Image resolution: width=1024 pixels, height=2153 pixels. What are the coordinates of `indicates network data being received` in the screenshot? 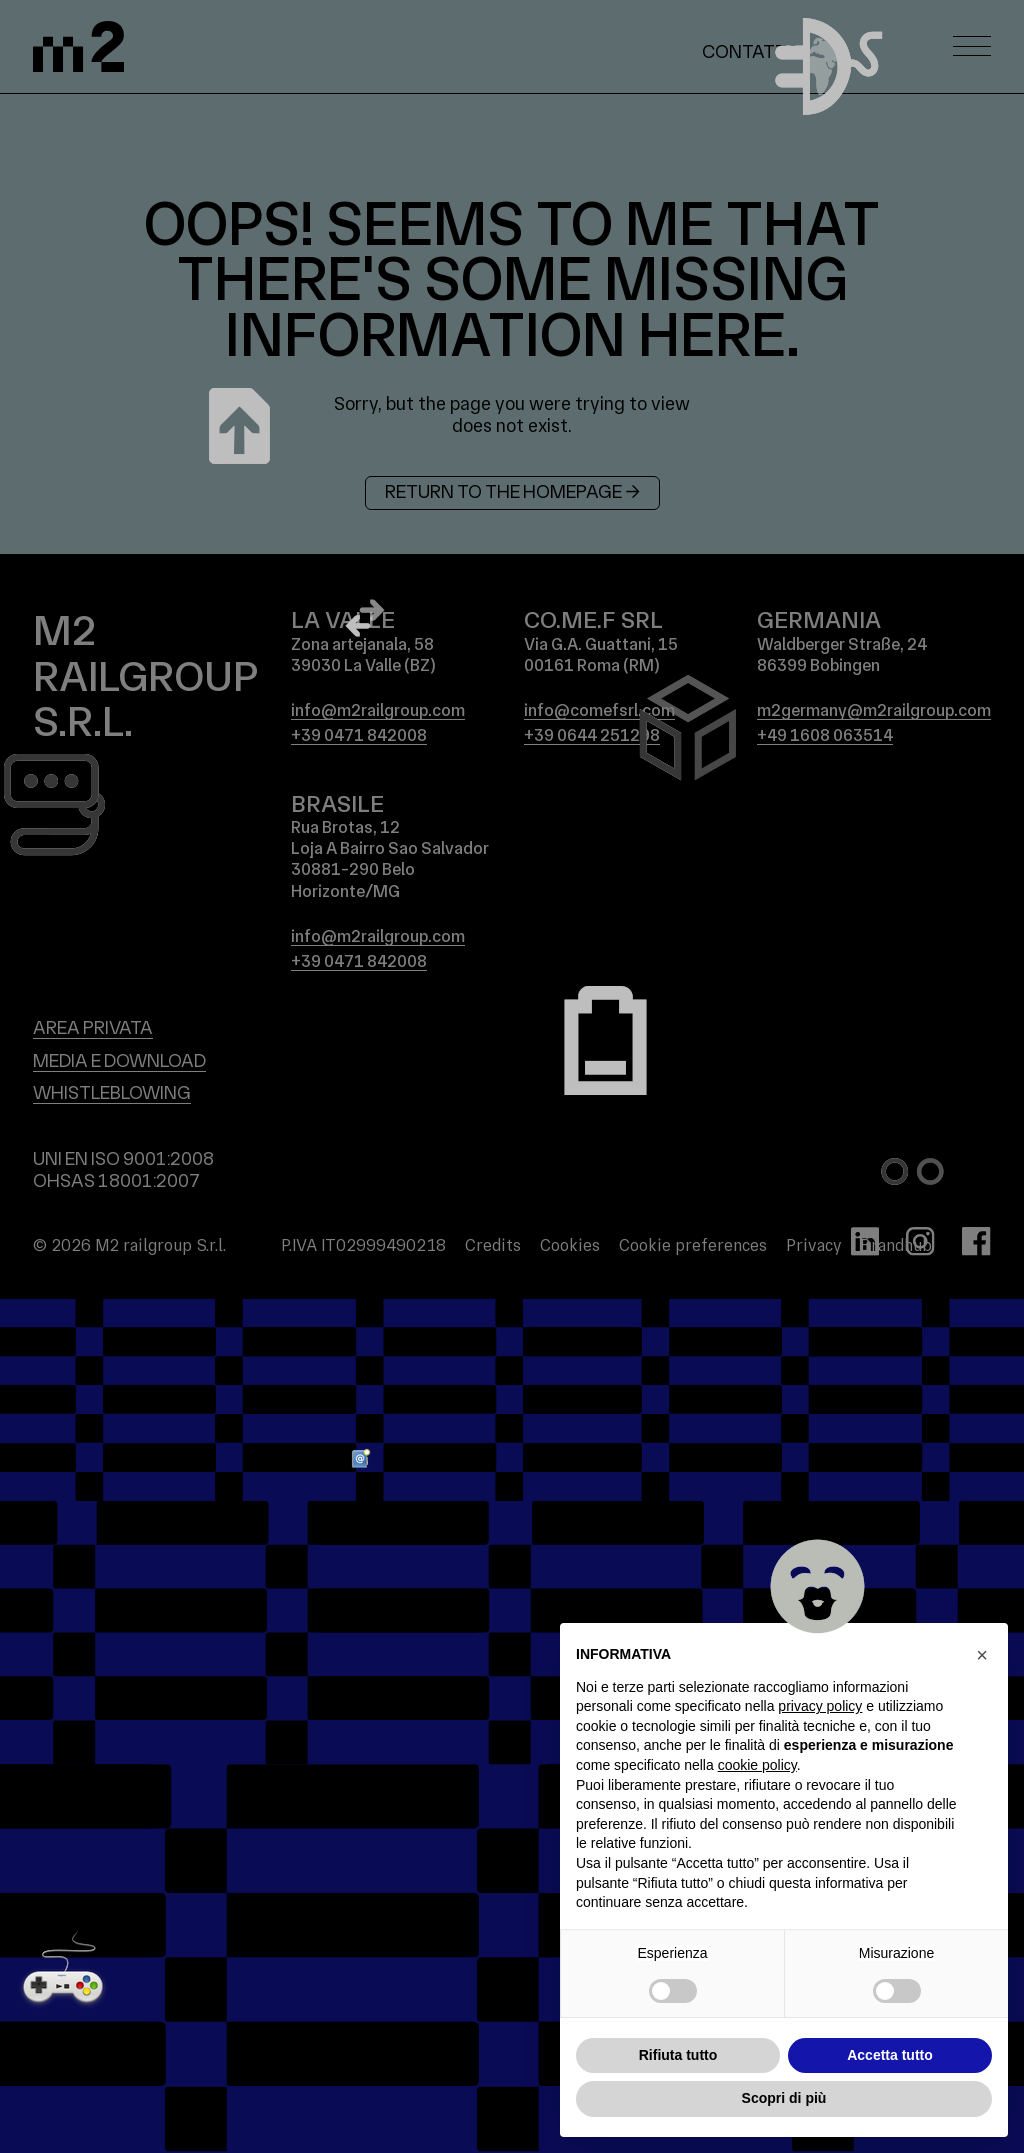 It's located at (365, 618).